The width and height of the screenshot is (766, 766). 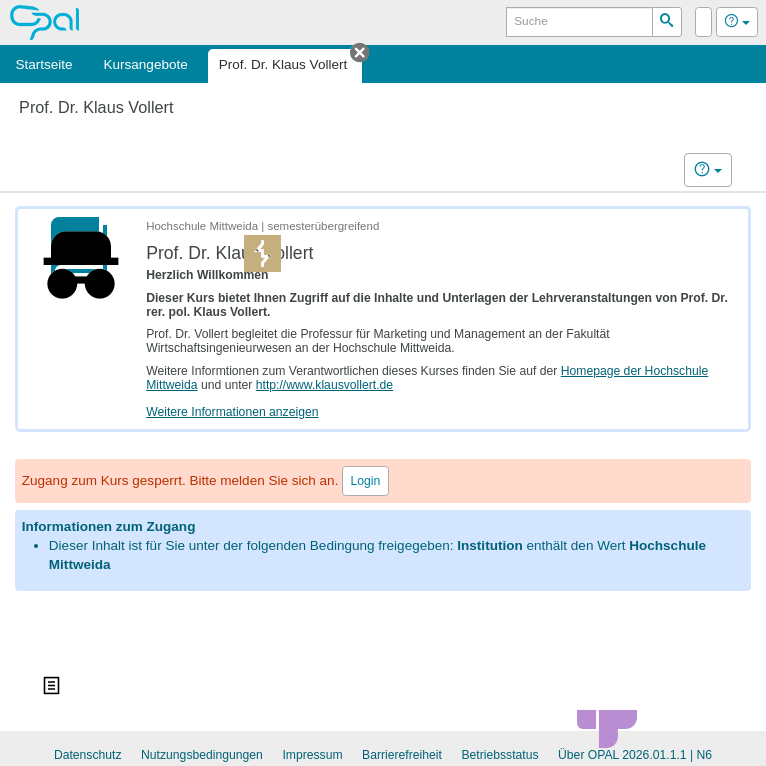 What do you see at coordinates (607, 729) in the screenshot?
I see `visit top.gg website` at bounding box center [607, 729].